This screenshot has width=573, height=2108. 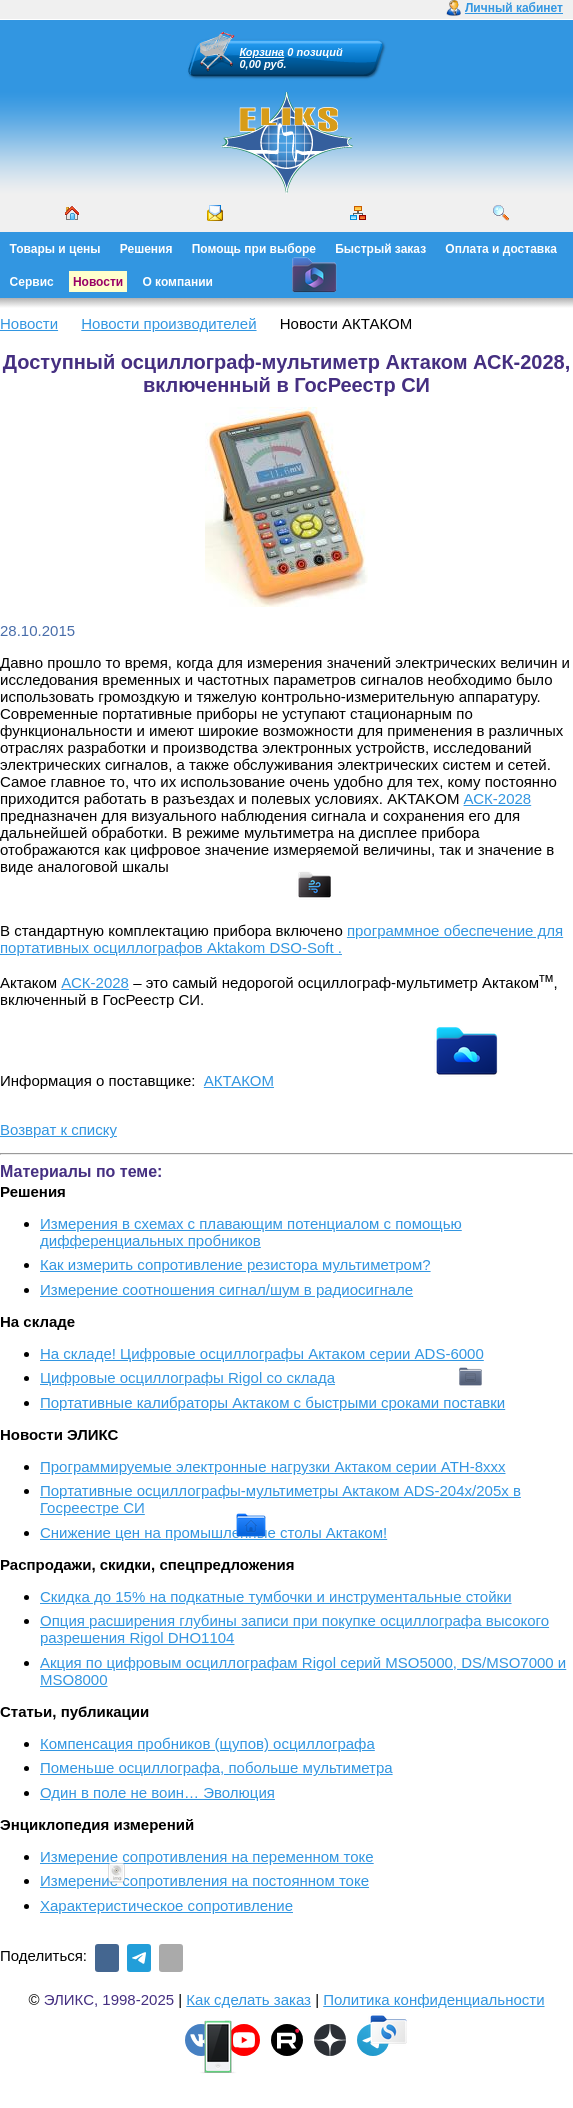 I want to click on iPod nano device connected, so click(x=218, y=2047).